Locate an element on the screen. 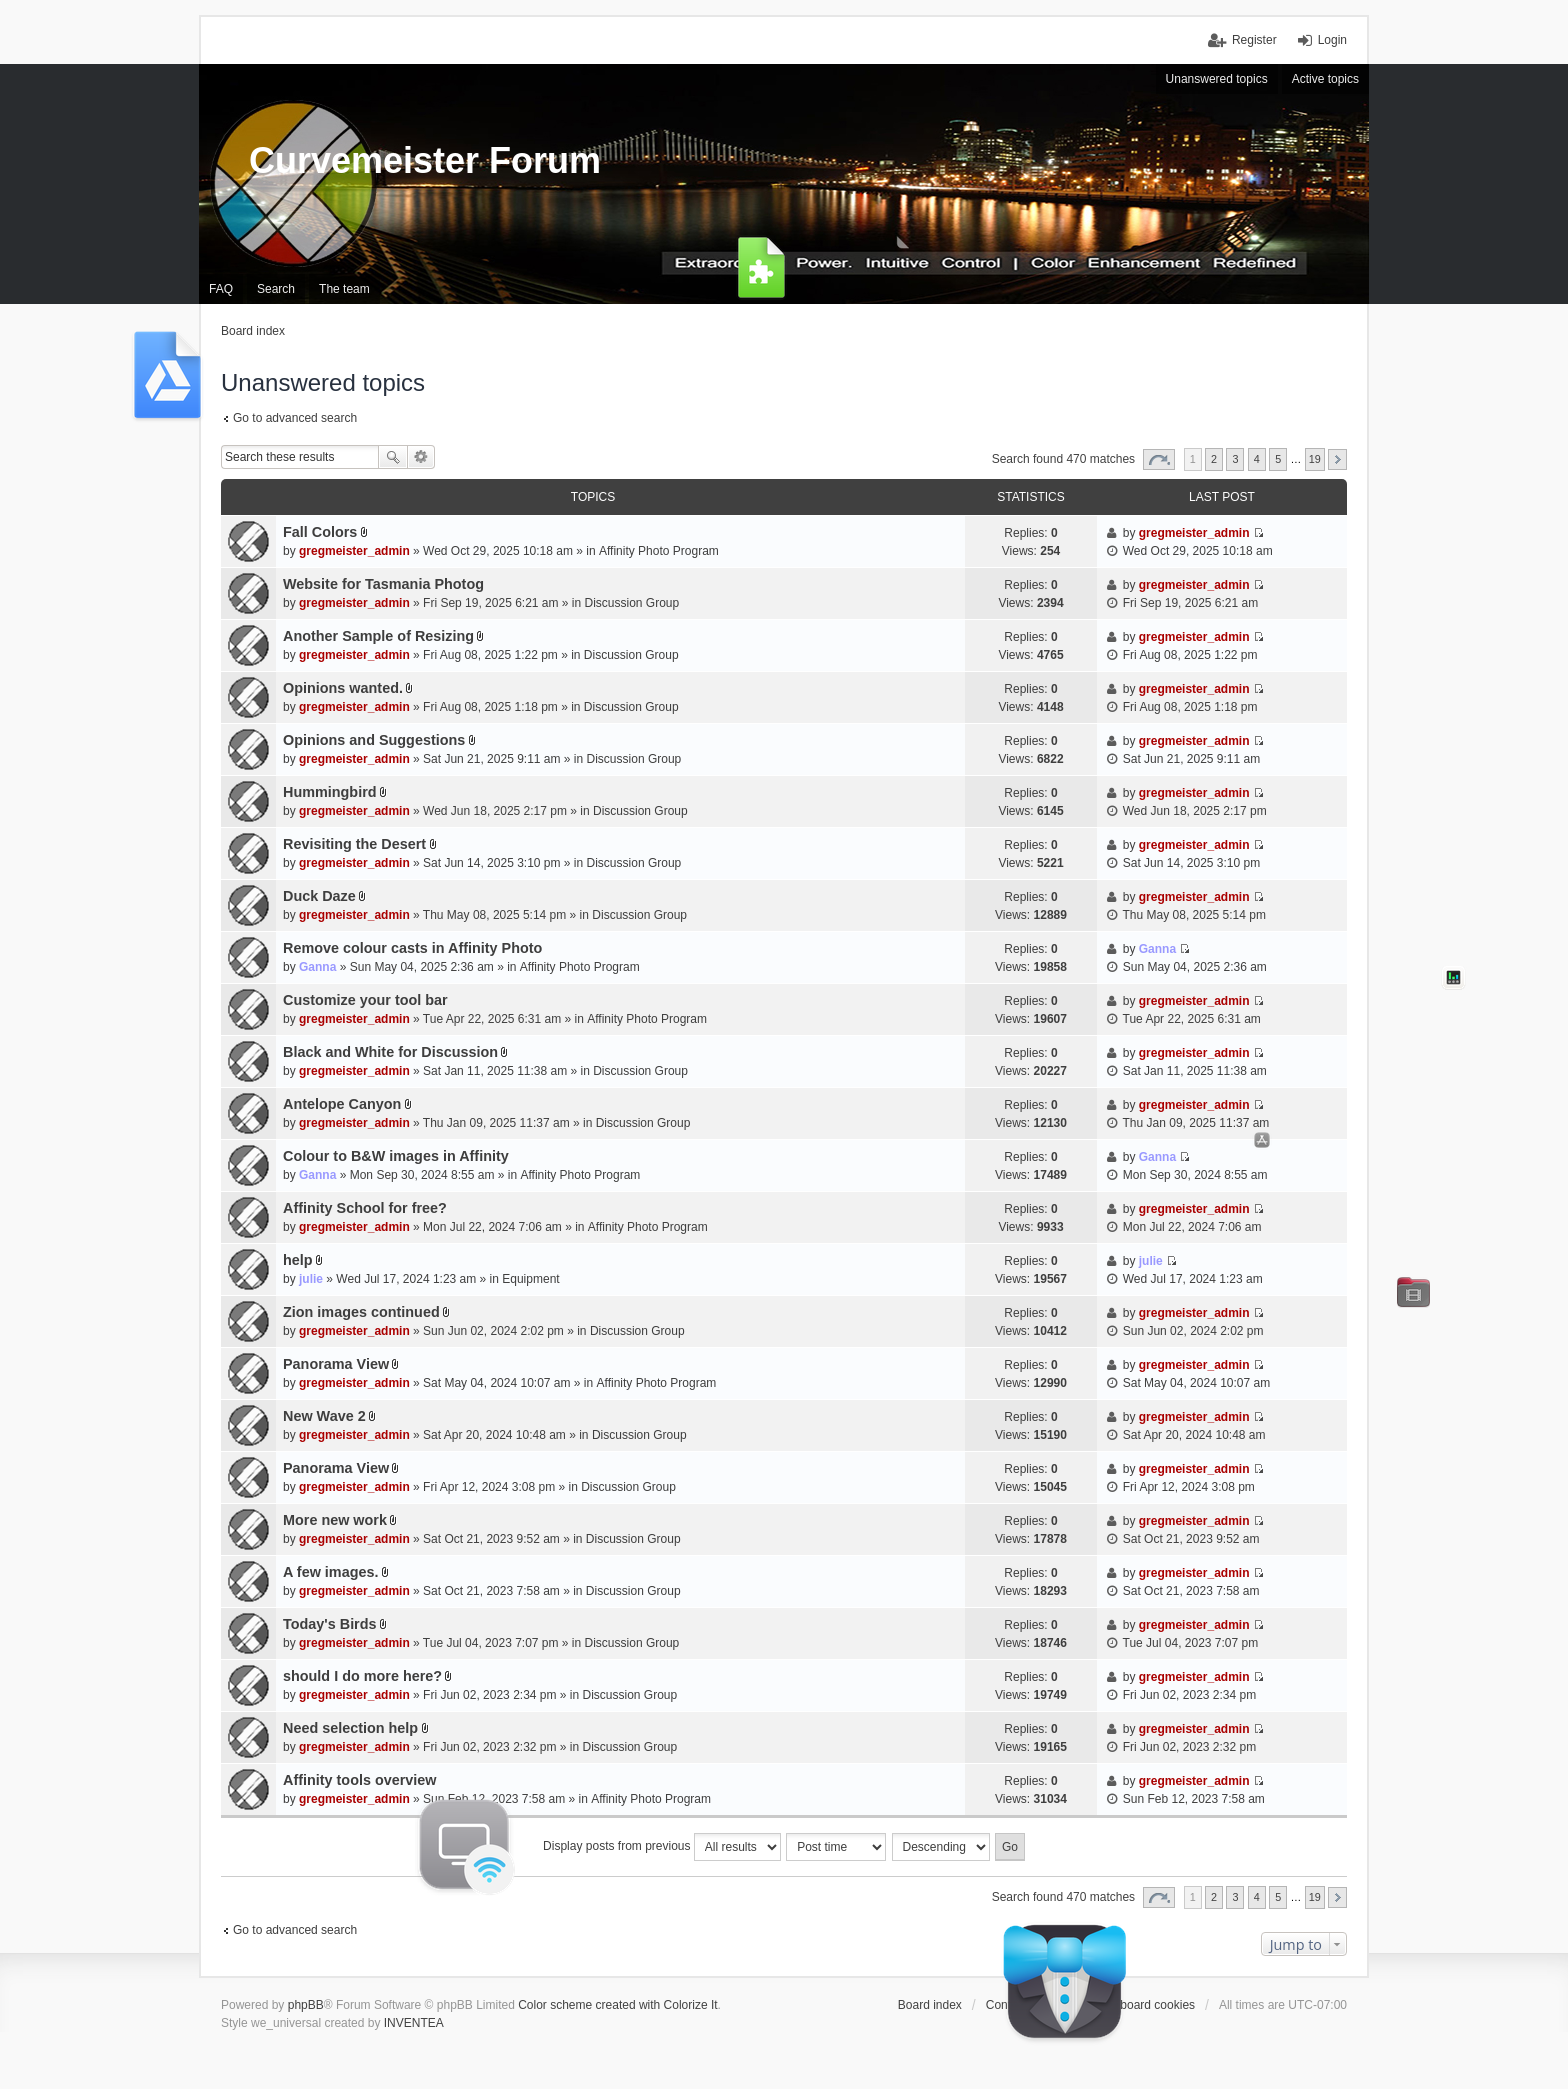  open butler app is located at coordinates (1064, 1981).